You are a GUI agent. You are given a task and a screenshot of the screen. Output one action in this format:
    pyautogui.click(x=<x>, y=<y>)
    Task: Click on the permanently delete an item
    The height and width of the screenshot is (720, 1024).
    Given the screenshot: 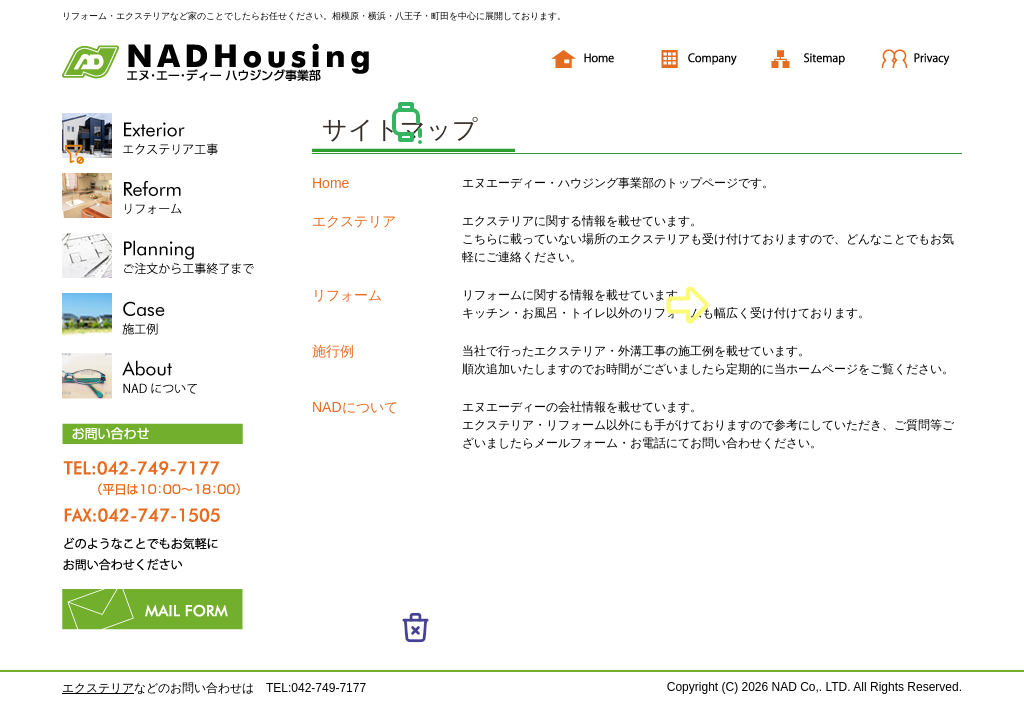 What is the action you would take?
    pyautogui.click(x=415, y=627)
    